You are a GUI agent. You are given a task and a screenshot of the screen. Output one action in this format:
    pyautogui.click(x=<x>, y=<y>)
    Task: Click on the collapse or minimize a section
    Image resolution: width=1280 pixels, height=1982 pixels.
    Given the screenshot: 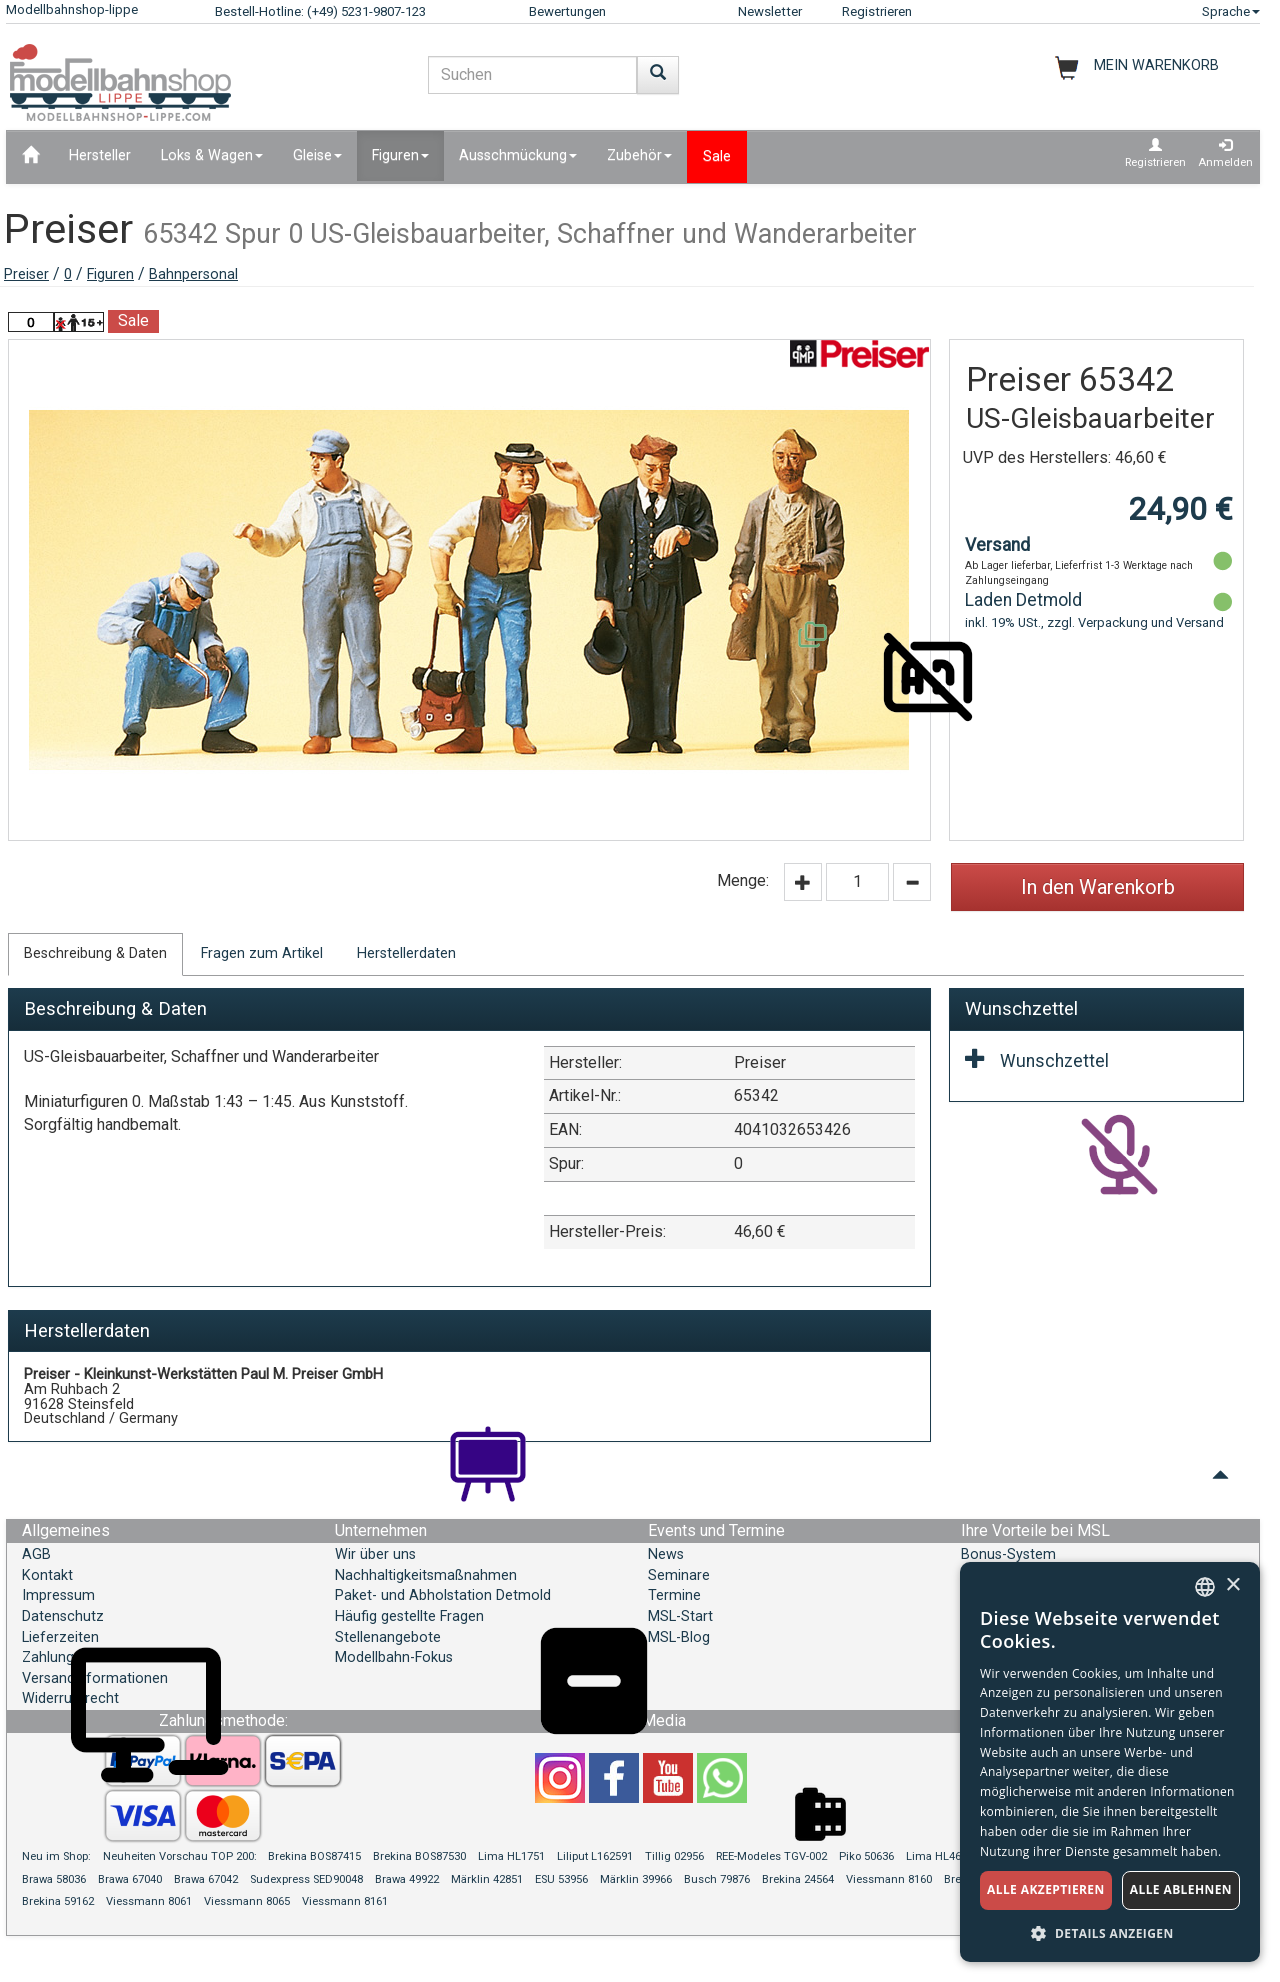 What is the action you would take?
    pyautogui.click(x=594, y=1681)
    